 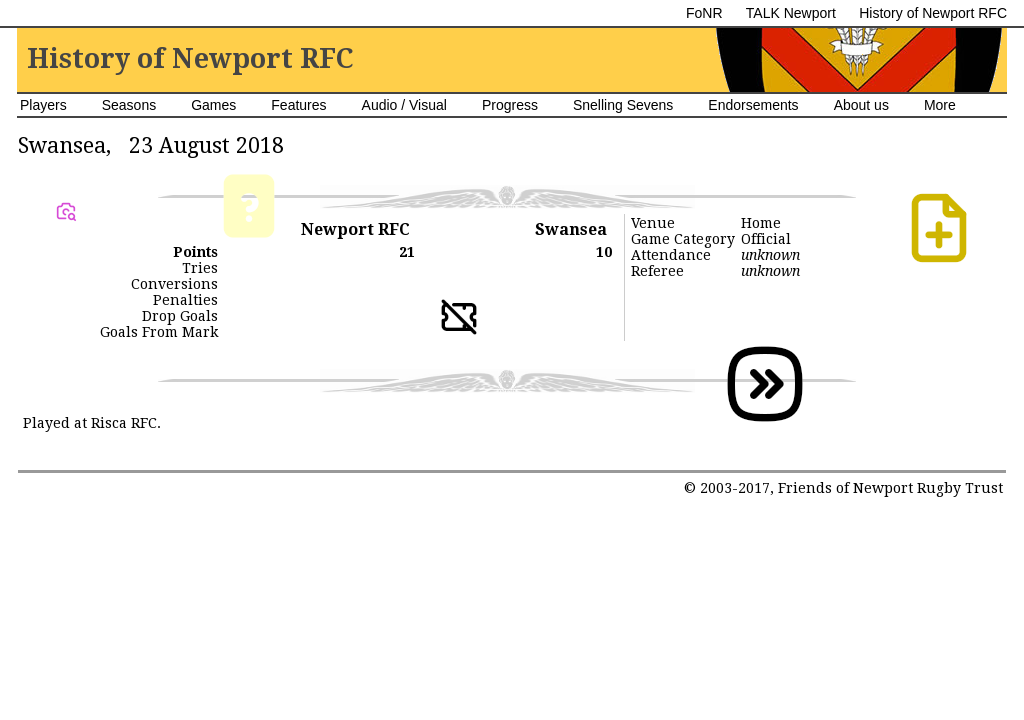 What do you see at coordinates (249, 206) in the screenshot?
I see `unknown or unrecognized device detected` at bounding box center [249, 206].